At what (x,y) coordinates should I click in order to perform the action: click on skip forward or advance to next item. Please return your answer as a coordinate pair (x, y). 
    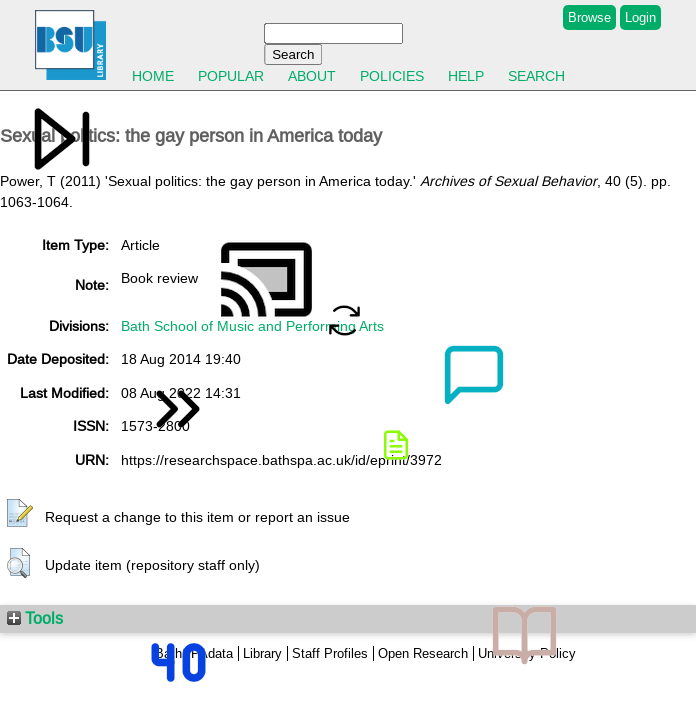
    Looking at the image, I should click on (178, 409).